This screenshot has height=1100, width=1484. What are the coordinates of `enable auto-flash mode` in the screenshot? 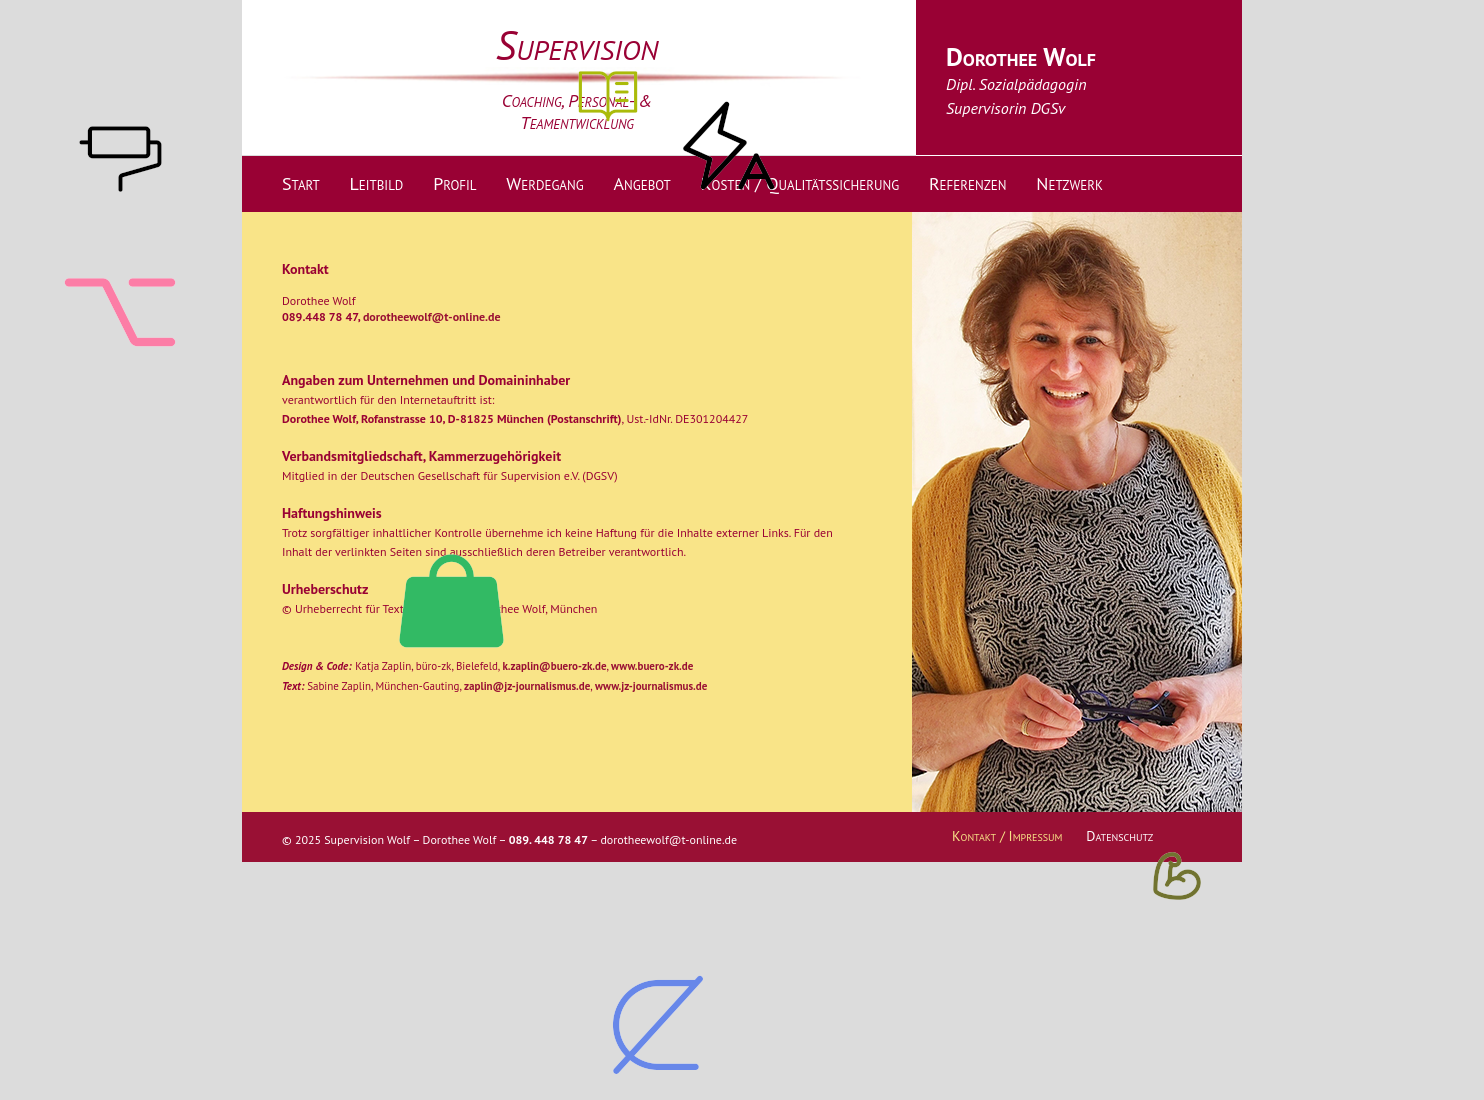 It's located at (727, 149).